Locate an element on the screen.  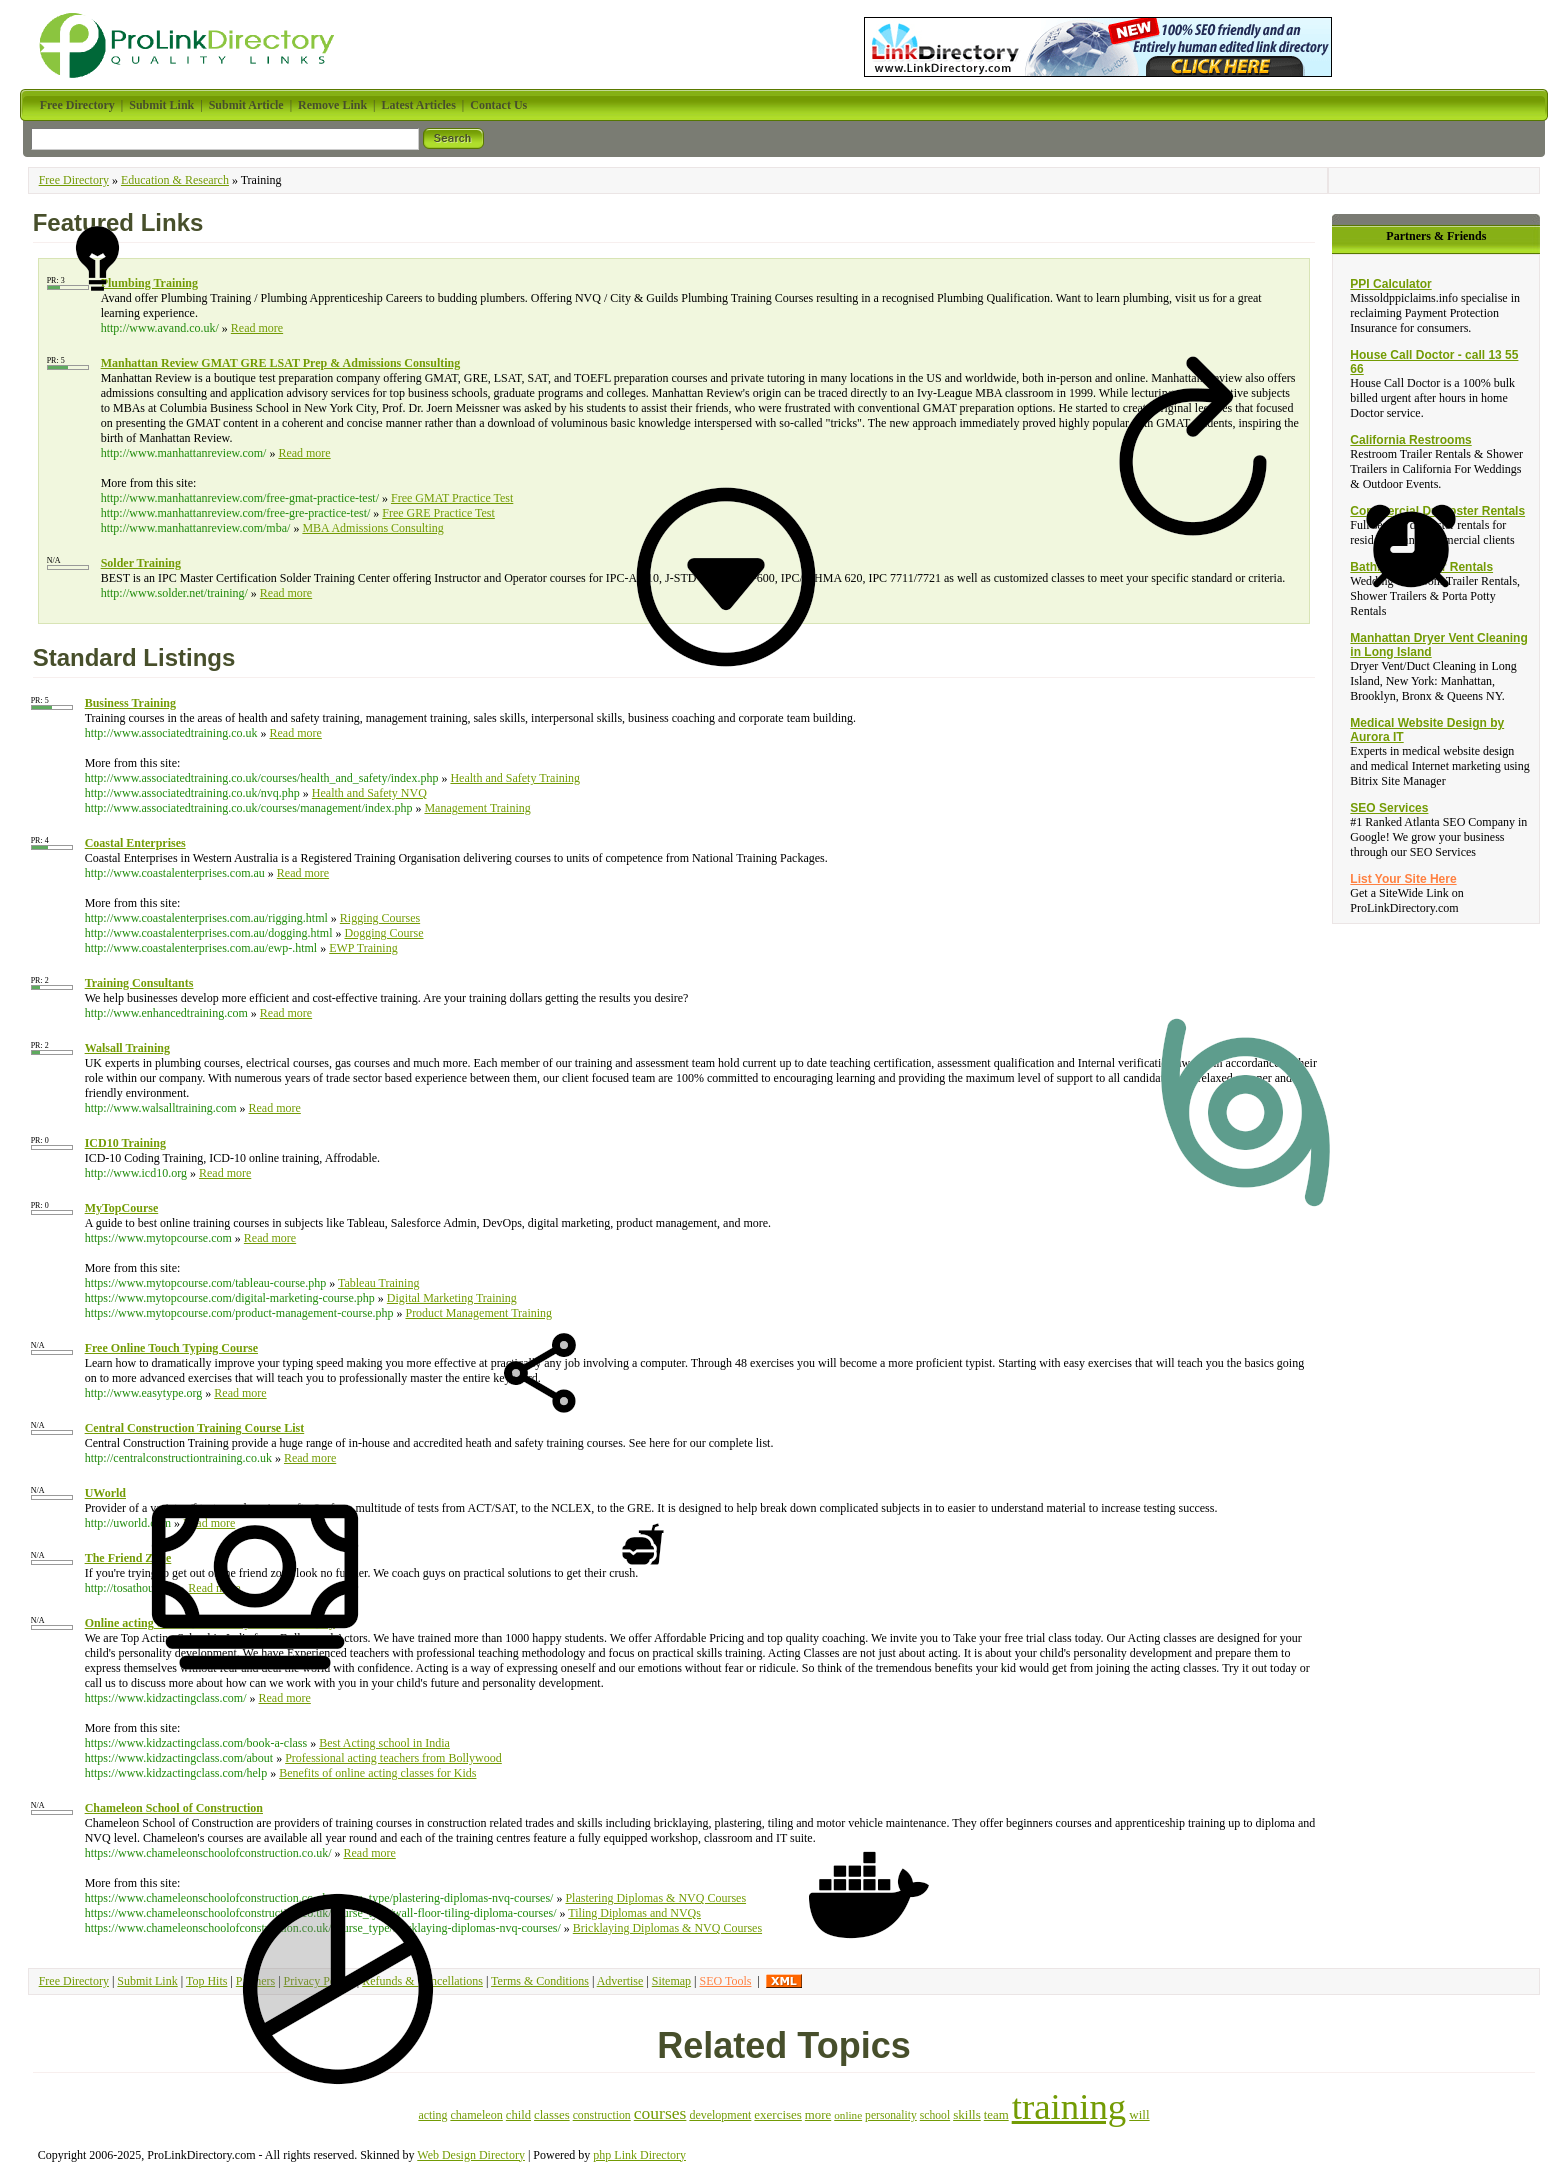
view your cash balance is located at coordinates (255, 1587).